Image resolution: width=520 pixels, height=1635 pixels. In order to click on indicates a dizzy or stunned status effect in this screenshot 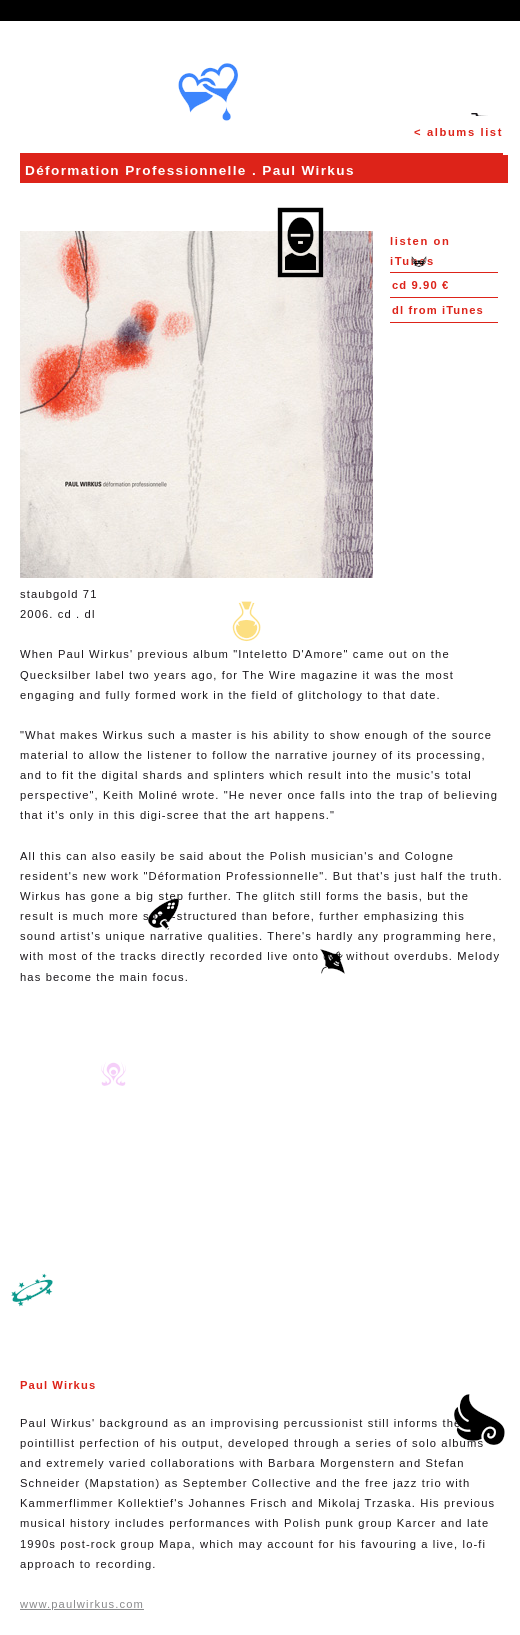, I will do `click(32, 1290)`.